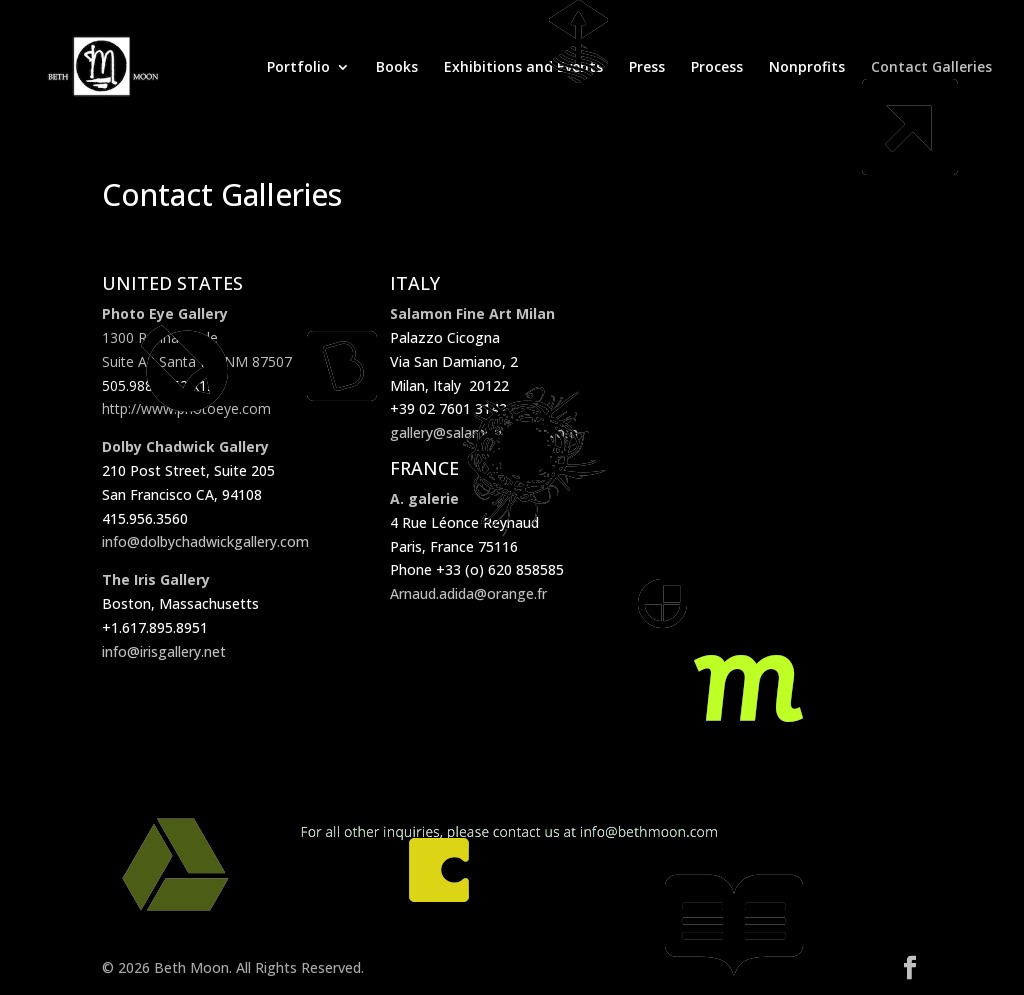  Describe the element at coordinates (184, 368) in the screenshot. I see `open LiveJournal app` at that location.